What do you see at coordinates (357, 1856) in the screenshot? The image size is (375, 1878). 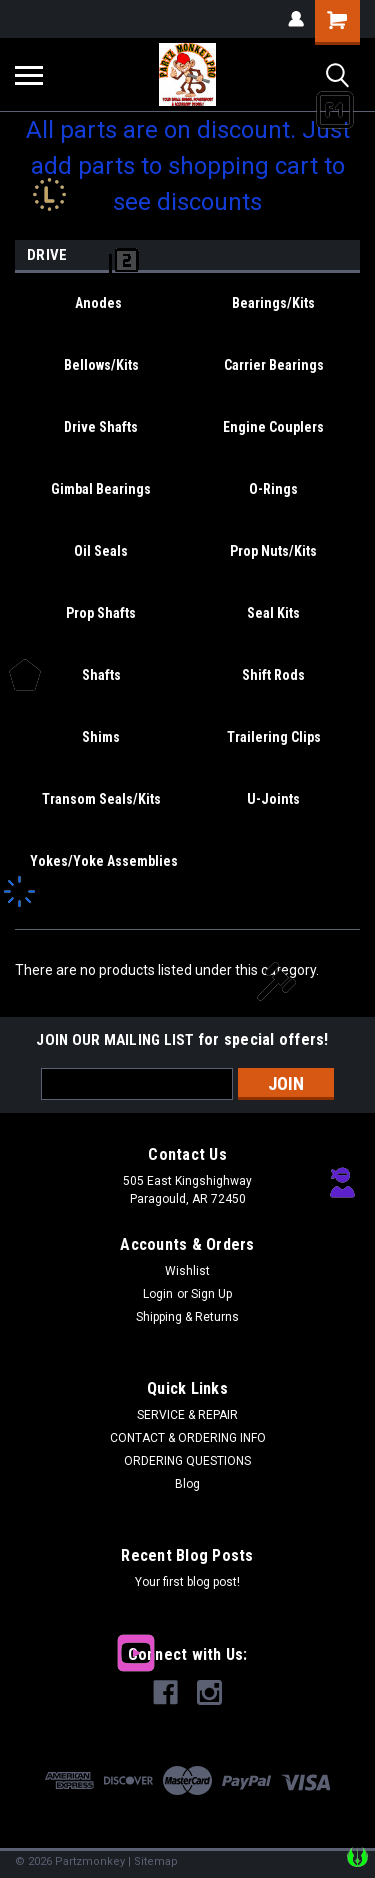 I see `jedi order logo from star wars` at bounding box center [357, 1856].